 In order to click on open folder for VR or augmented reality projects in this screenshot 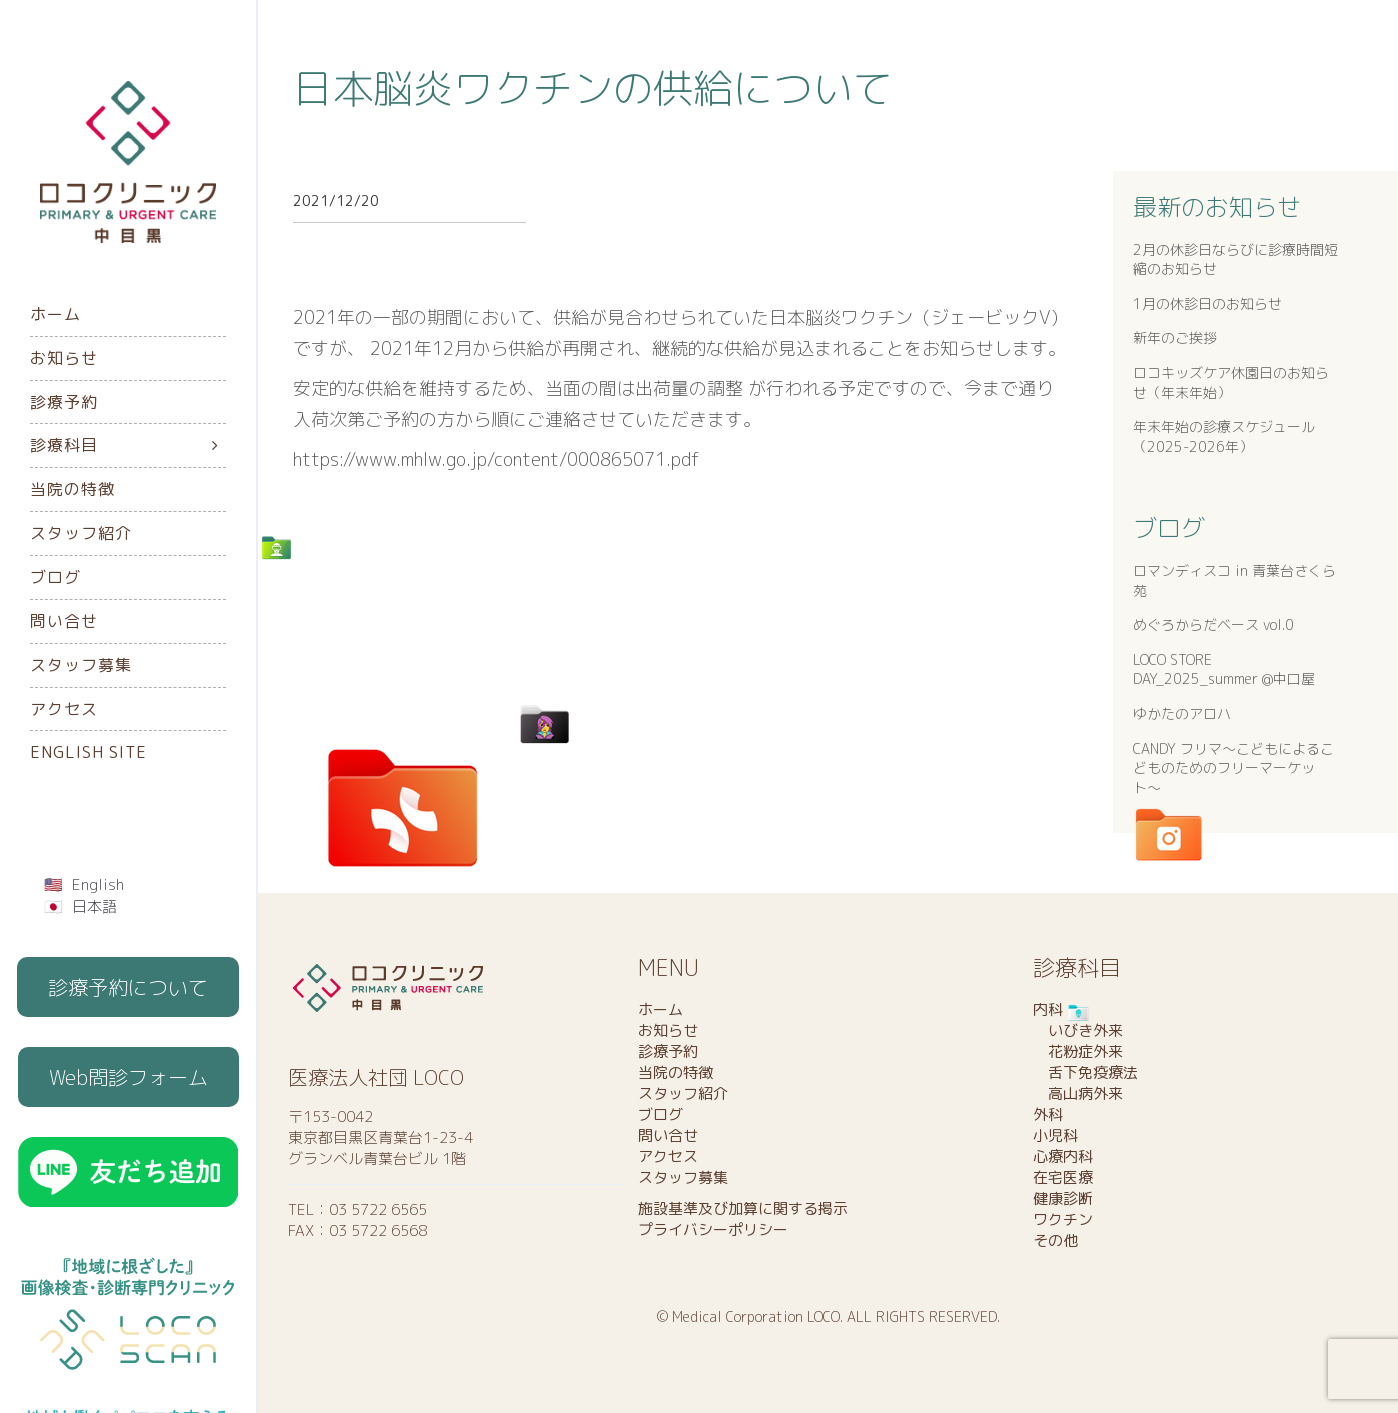, I will do `click(276, 548)`.